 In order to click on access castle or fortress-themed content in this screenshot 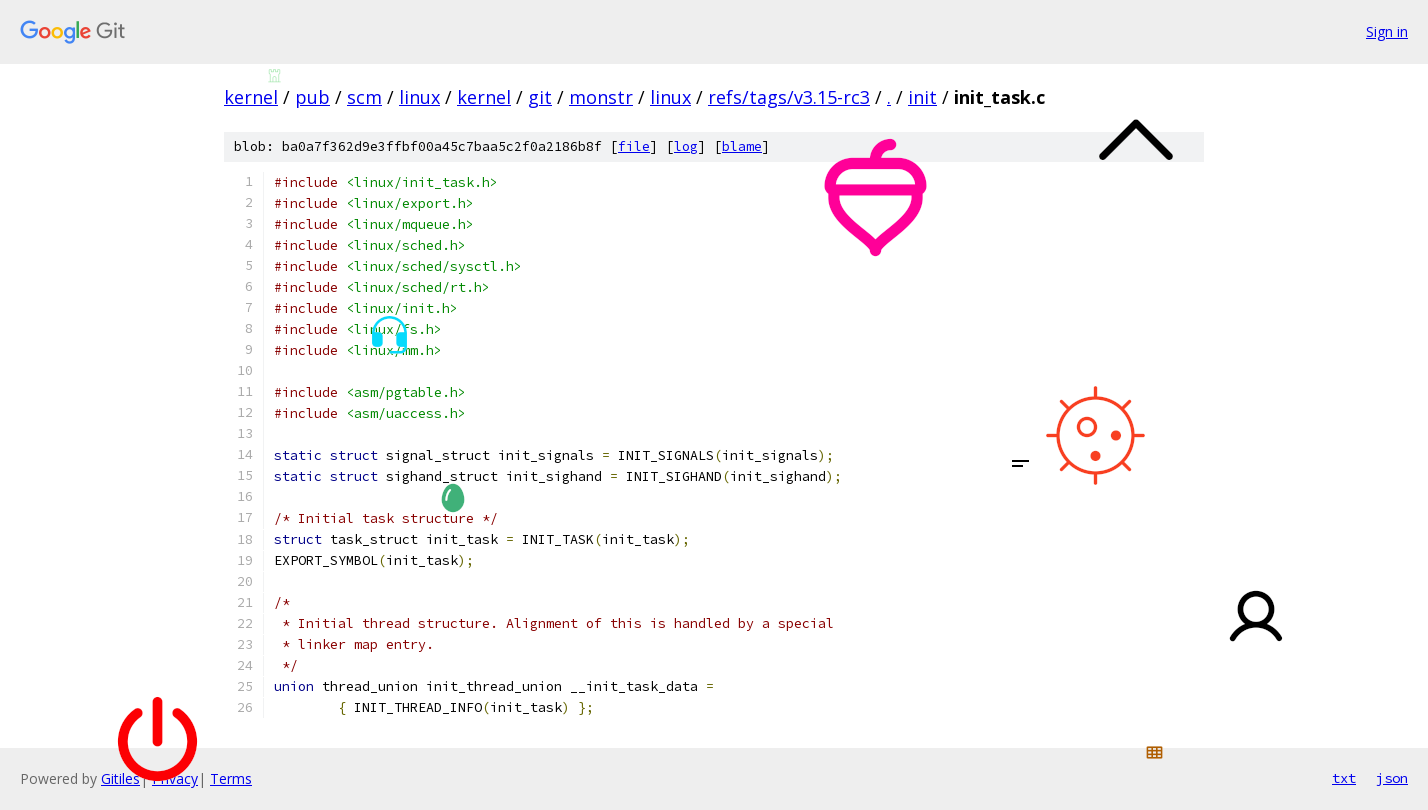, I will do `click(274, 75)`.